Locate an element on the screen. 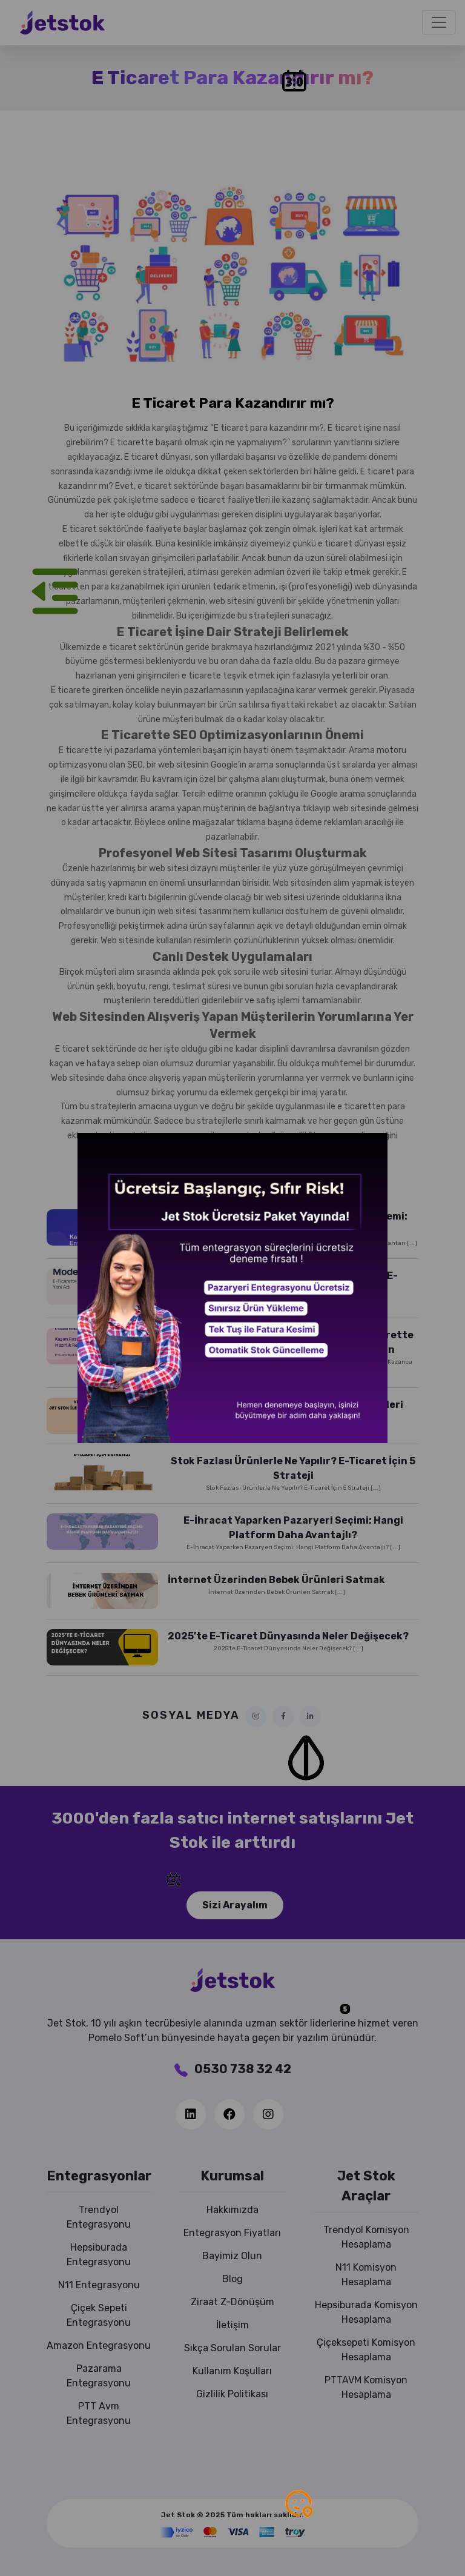  pin your current mood or status is located at coordinates (298, 2503).